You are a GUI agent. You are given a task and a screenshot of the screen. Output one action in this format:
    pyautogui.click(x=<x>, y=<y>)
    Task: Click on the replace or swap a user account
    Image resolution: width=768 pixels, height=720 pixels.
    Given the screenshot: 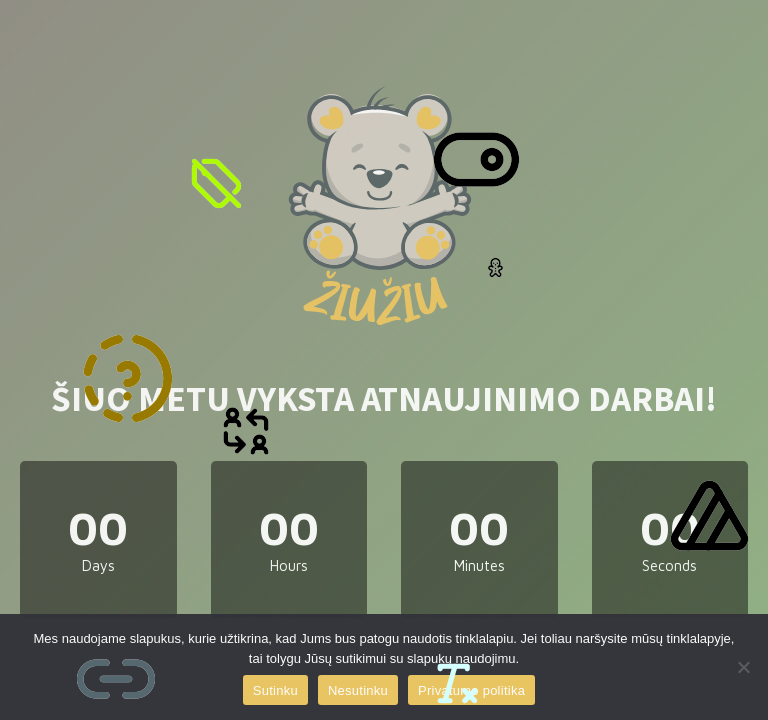 What is the action you would take?
    pyautogui.click(x=246, y=431)
    